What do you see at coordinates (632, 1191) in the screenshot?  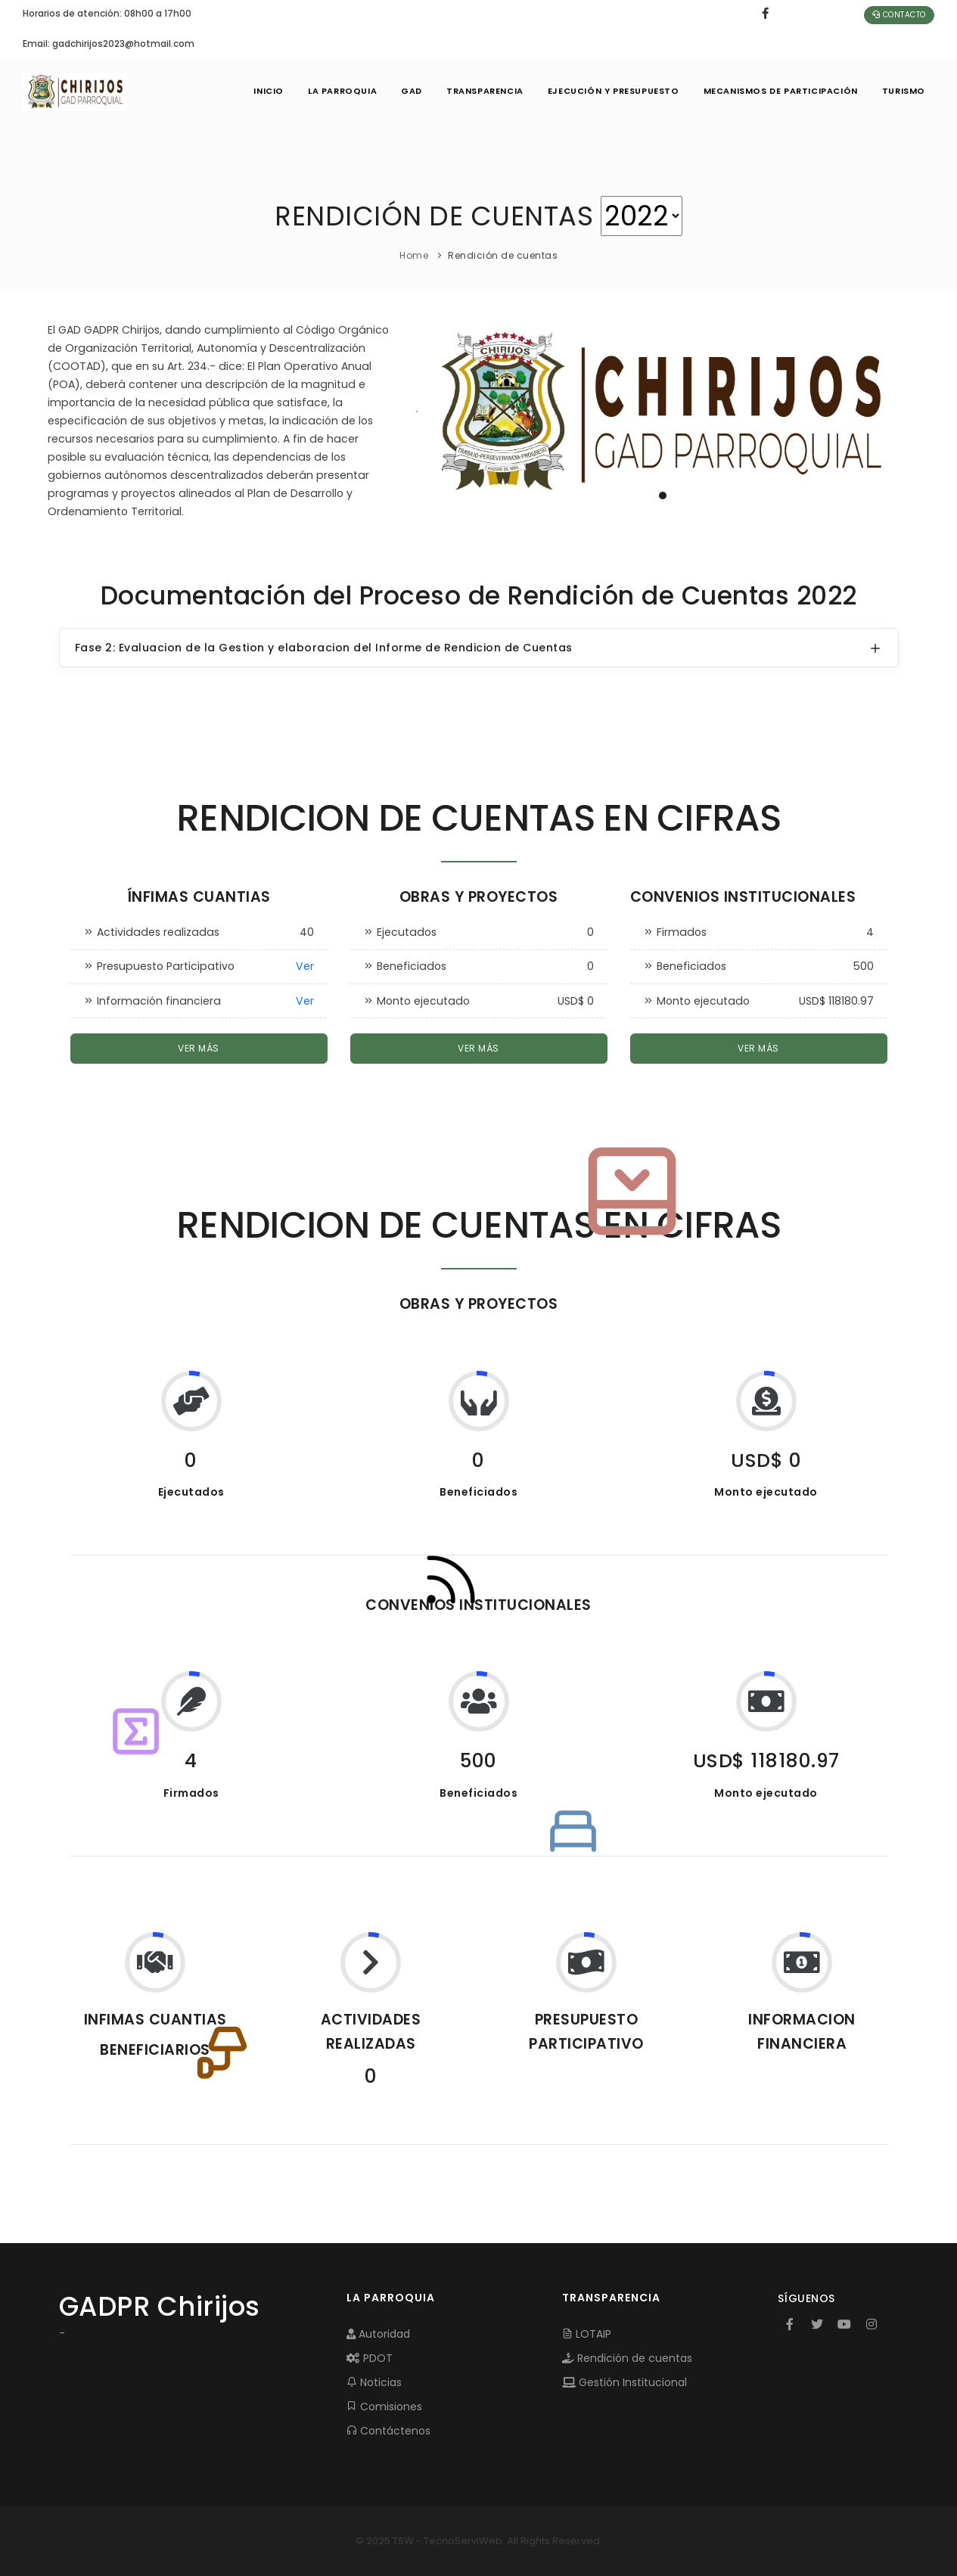 I see `collapse bottom panel` at bounding box center [632, 1191].